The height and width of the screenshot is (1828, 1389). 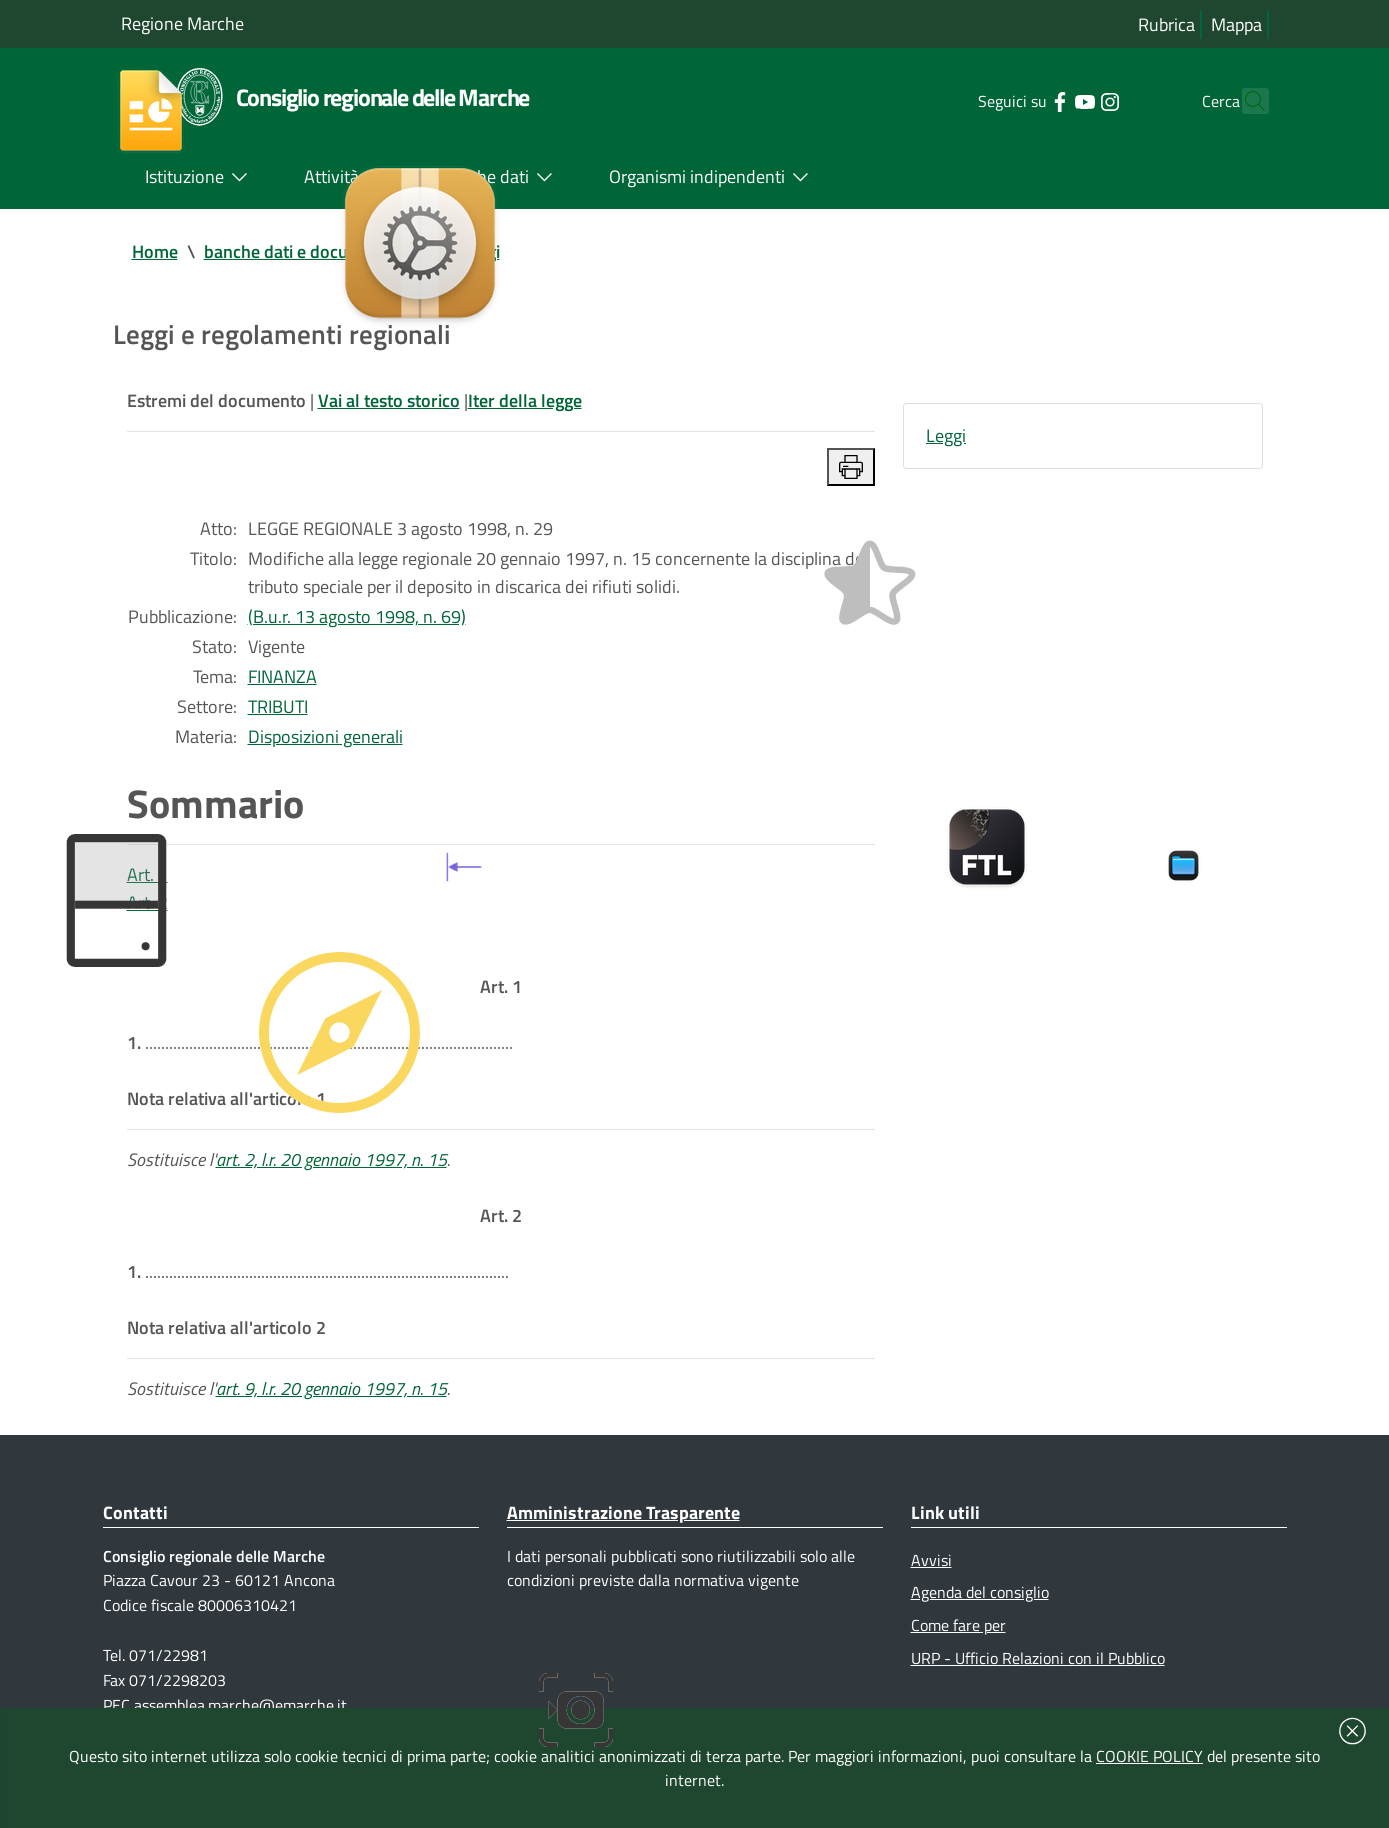 What do you see at coordinates (576, 1710) in the screenshot?
I see `start screen recording with Kooha` at bounding box center [576, 1710].